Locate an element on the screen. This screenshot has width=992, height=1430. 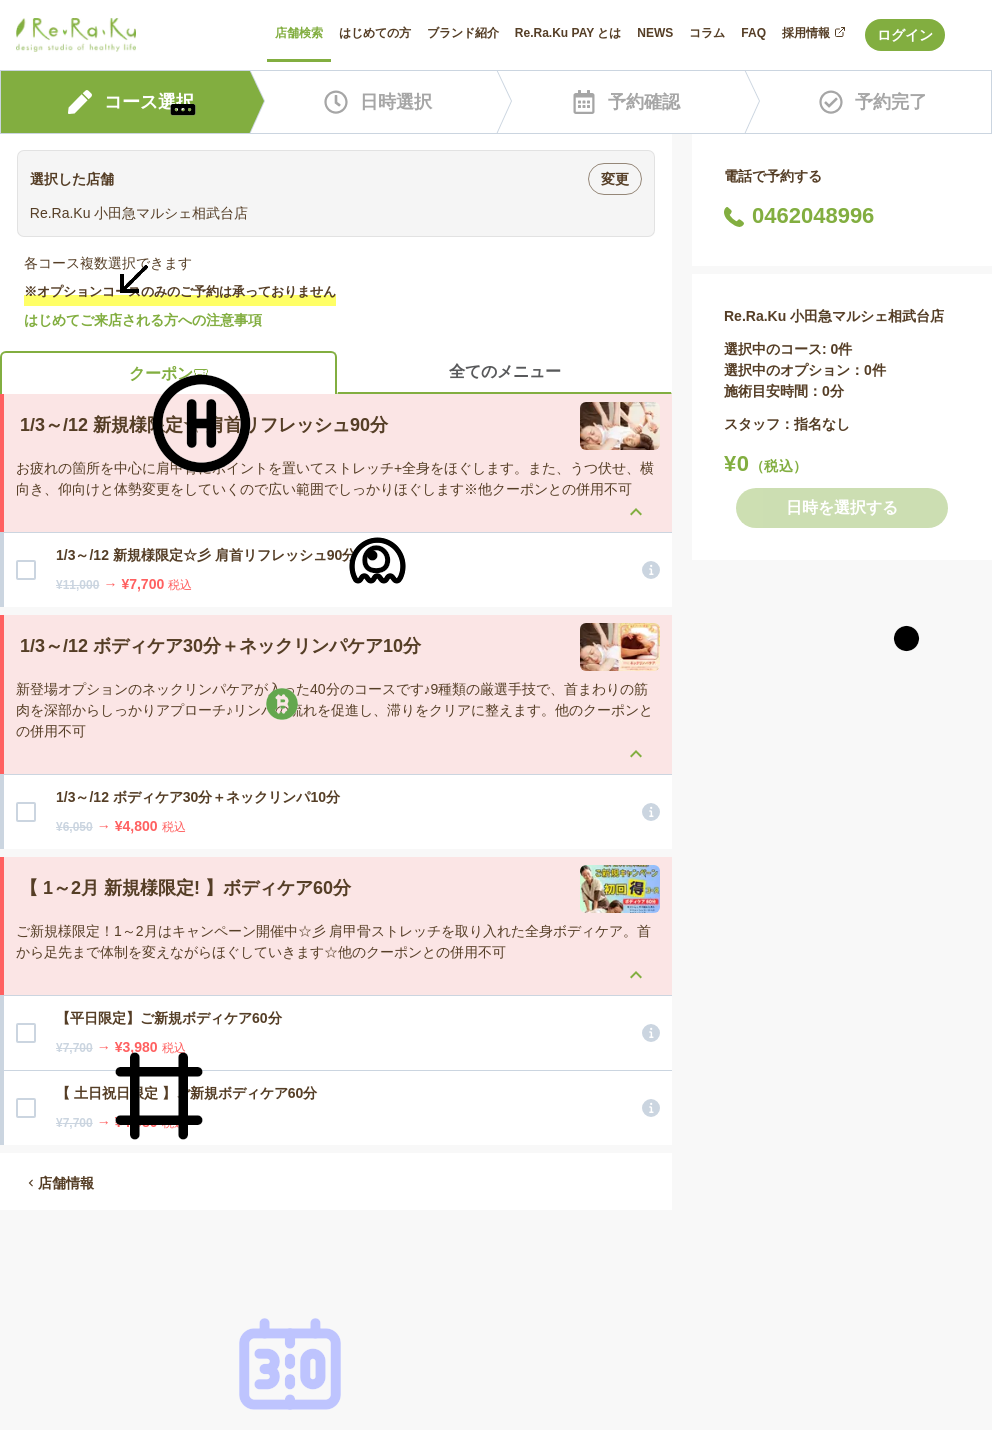
livewire framework branding is located at coordinates (377, 560).